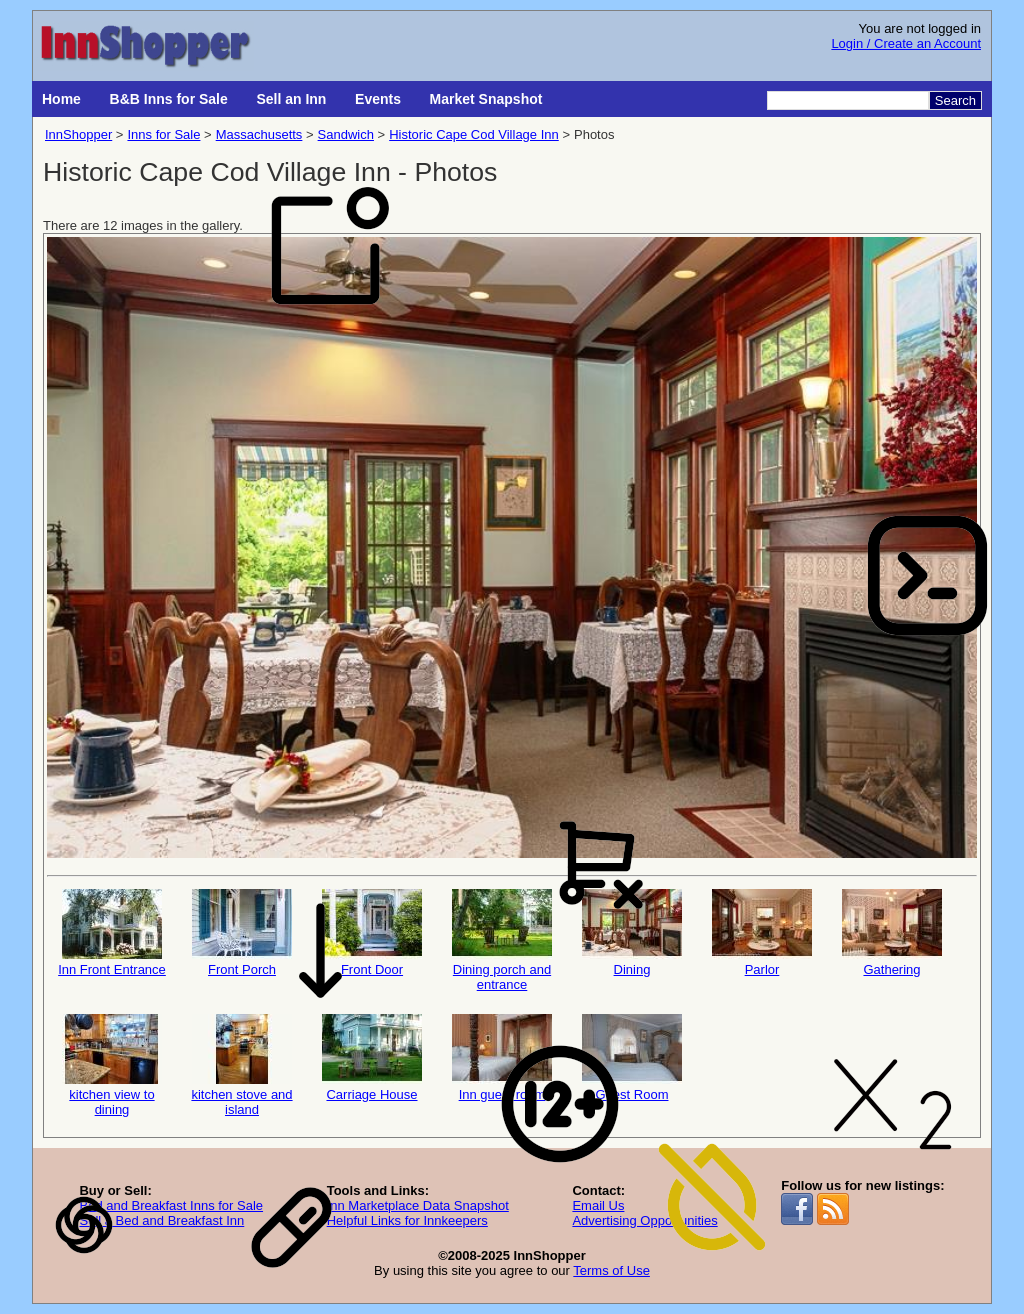  What do you see at coordinates (320, 950) in the screenshot?
I see `move item down in a list` at bounding box center [320, 950].